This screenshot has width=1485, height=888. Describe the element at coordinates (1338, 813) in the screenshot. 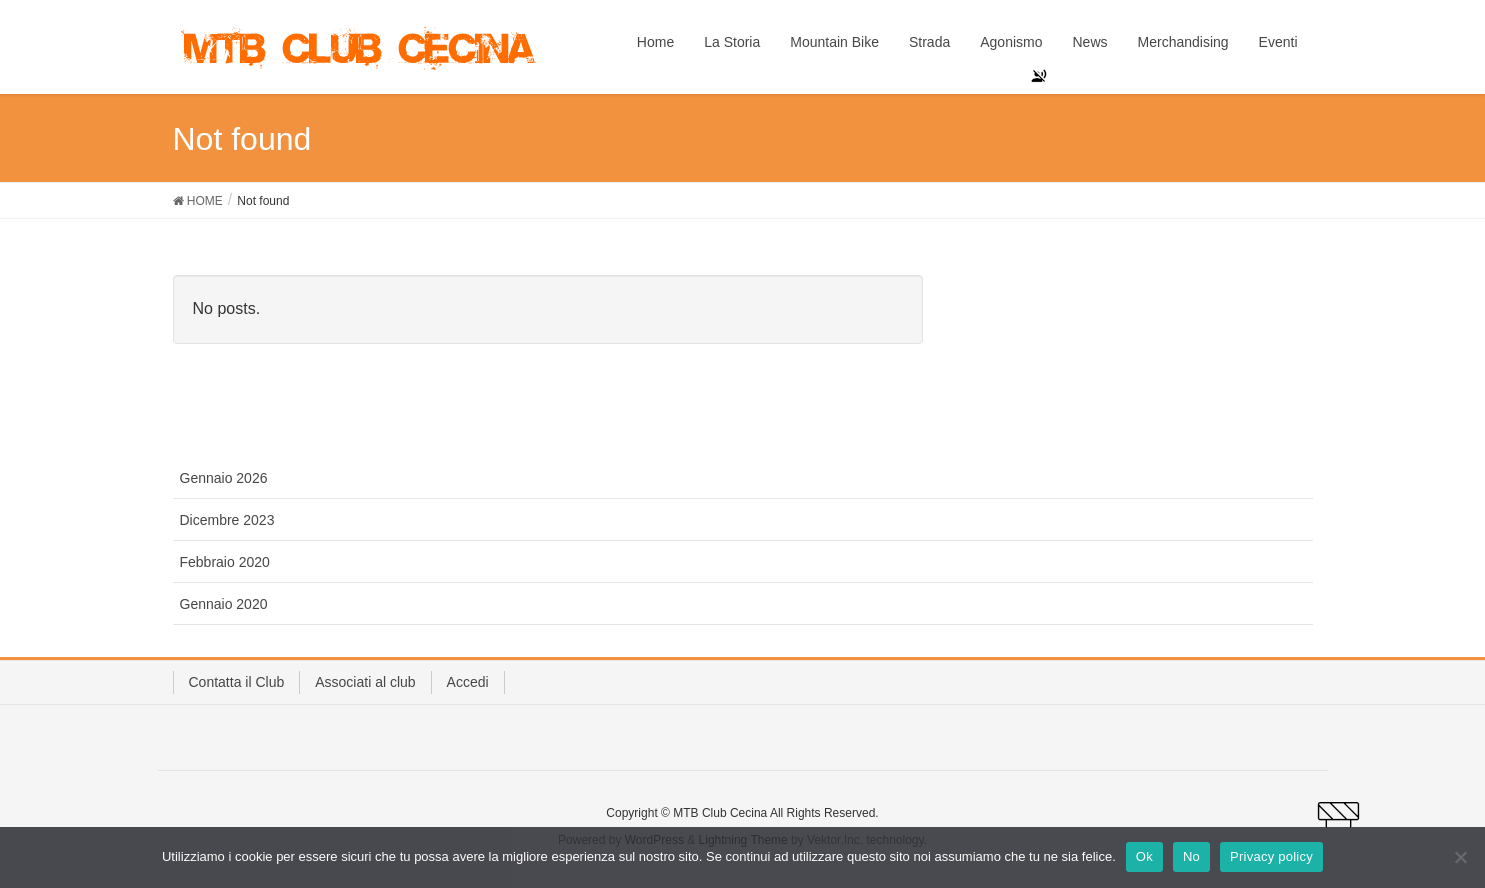

I see `indicates a blocked or restricted area` at that location.